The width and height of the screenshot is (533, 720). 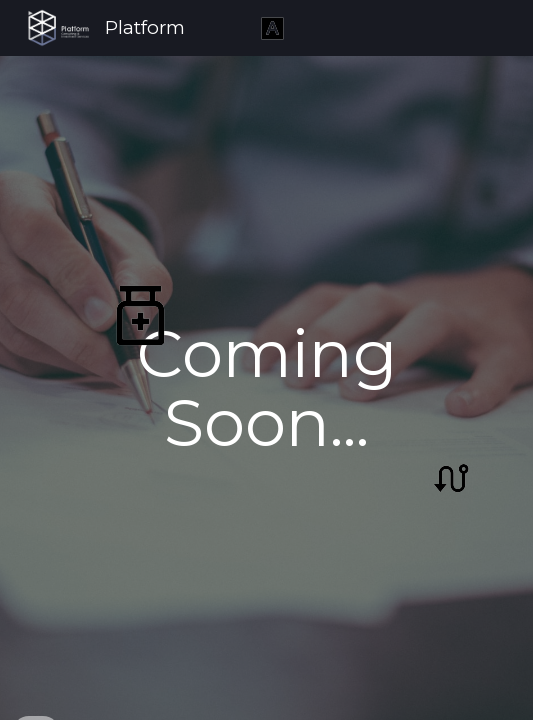 What do you see at coordinates (452, 479) in the screenshot?
I see `view navigation route between two points` at bounding box center [452, 479].